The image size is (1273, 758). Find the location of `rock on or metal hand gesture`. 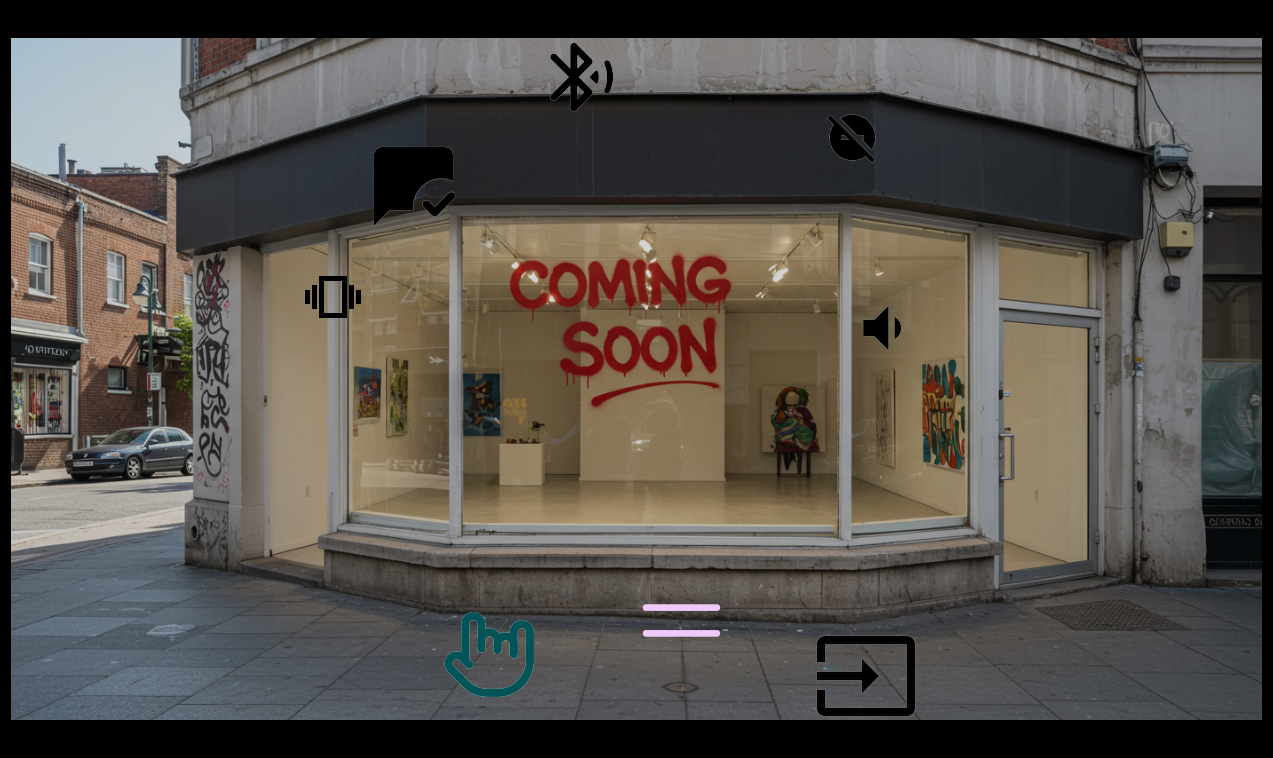

rock on or metal hand gesture is located at coordinates (489, 652).